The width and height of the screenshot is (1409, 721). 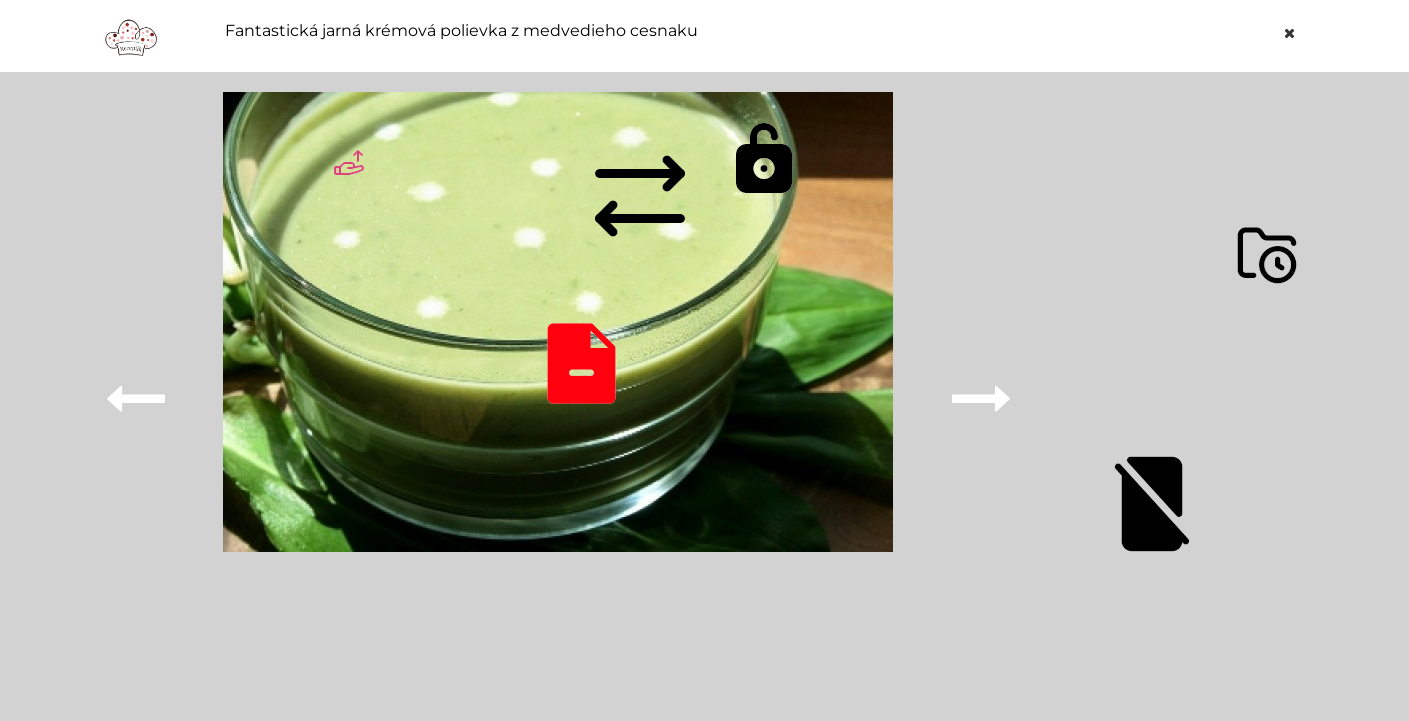 What do you see at coordinates (1152, 504) in the screenshot?
I see `mobile device disabled or unavailable` at bounding box center [1152, 504].